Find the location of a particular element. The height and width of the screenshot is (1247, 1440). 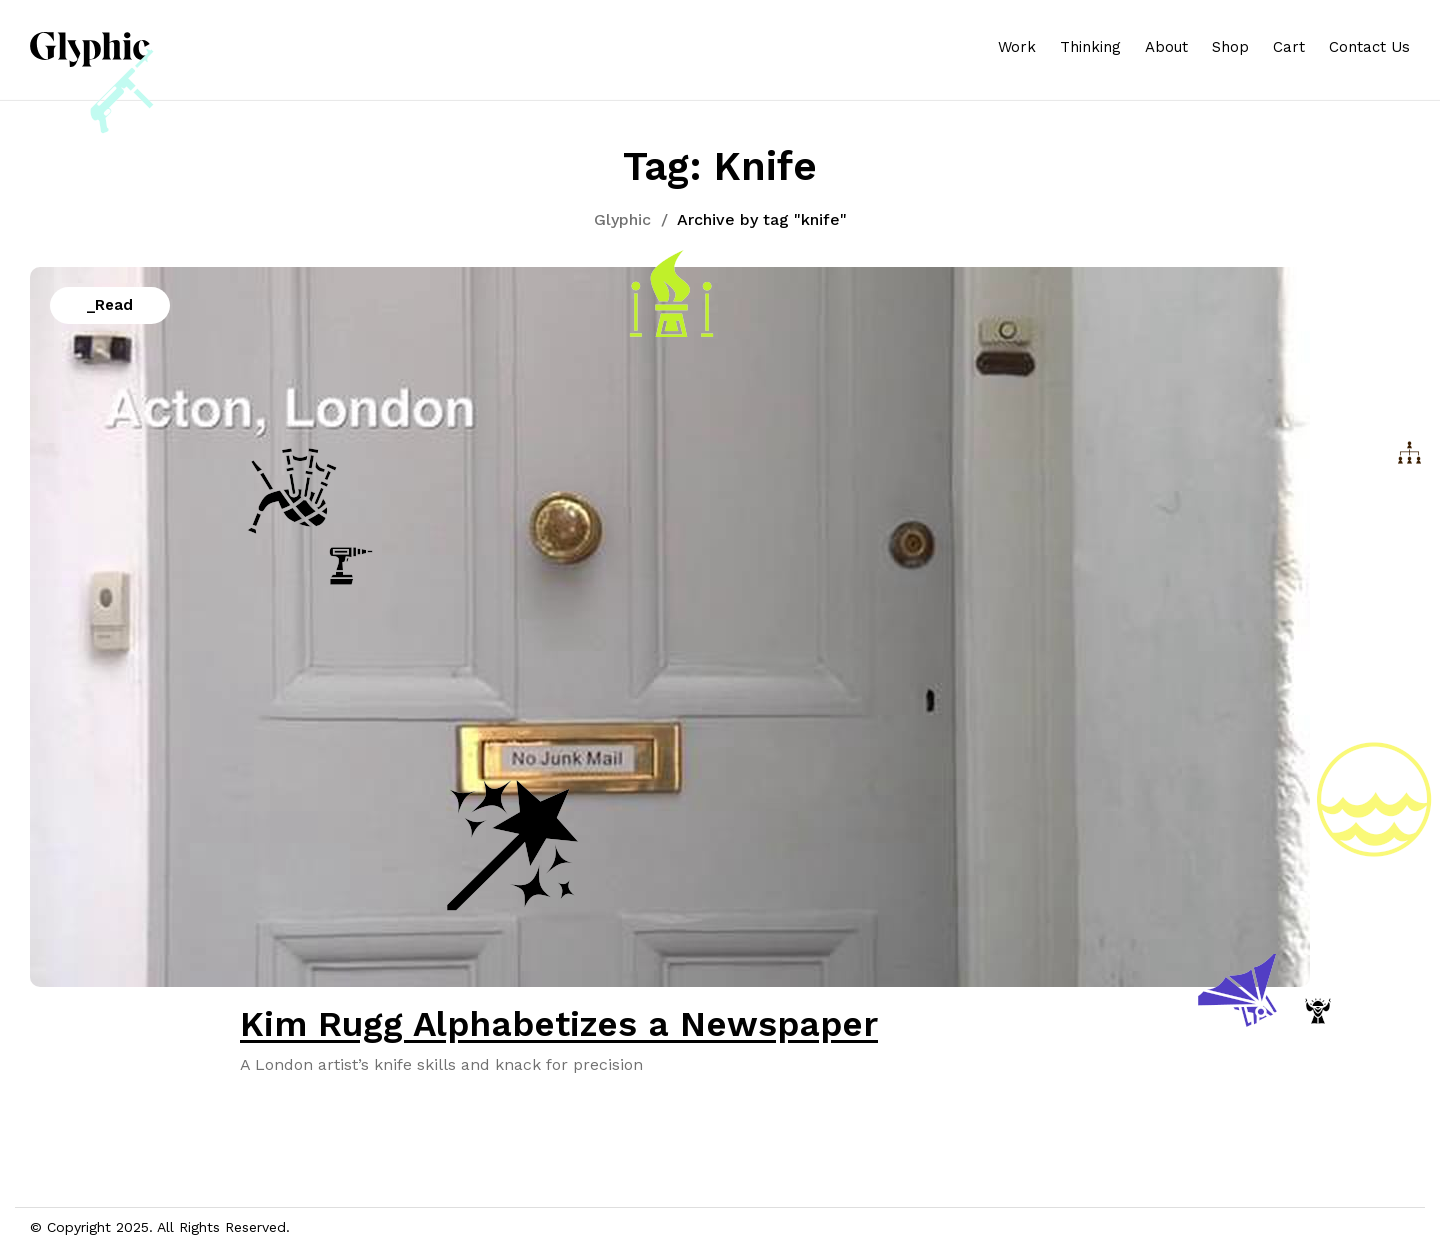

select submachine gun weapon in game is located at coordinates (122, 91).